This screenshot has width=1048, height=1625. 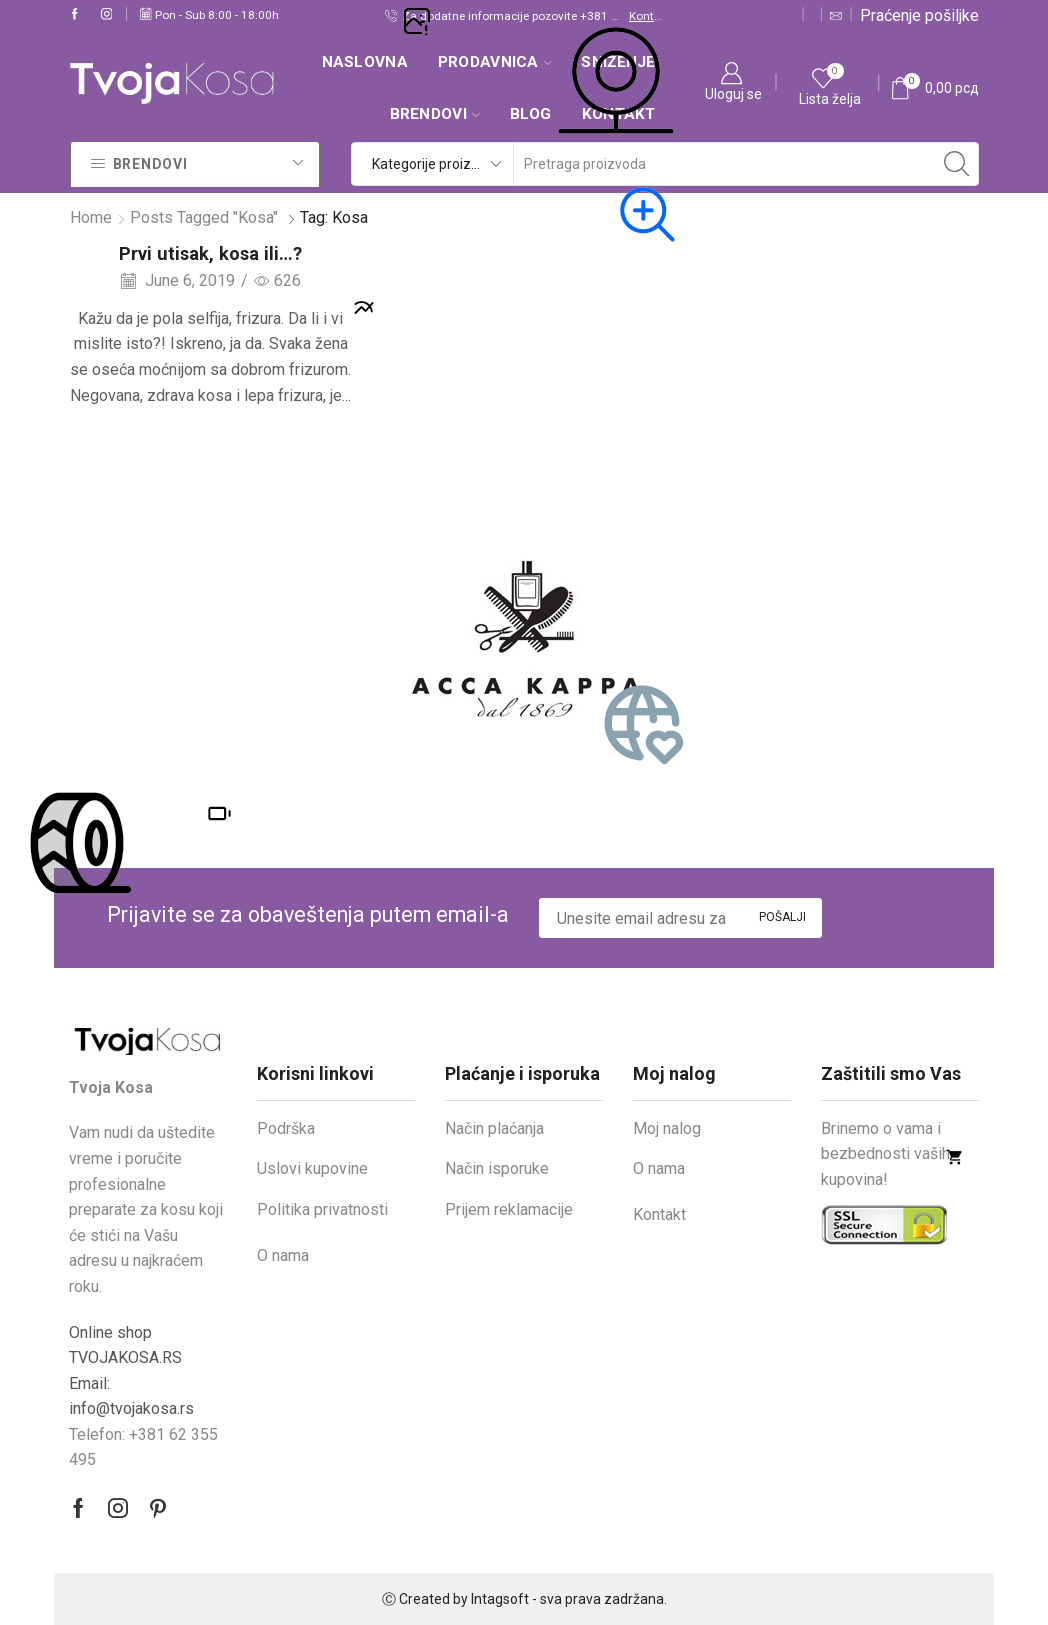 What do you see at coordinates (647, 214) in the screenshot?
I see `zoom in on content` at bounding box center [647, 214].